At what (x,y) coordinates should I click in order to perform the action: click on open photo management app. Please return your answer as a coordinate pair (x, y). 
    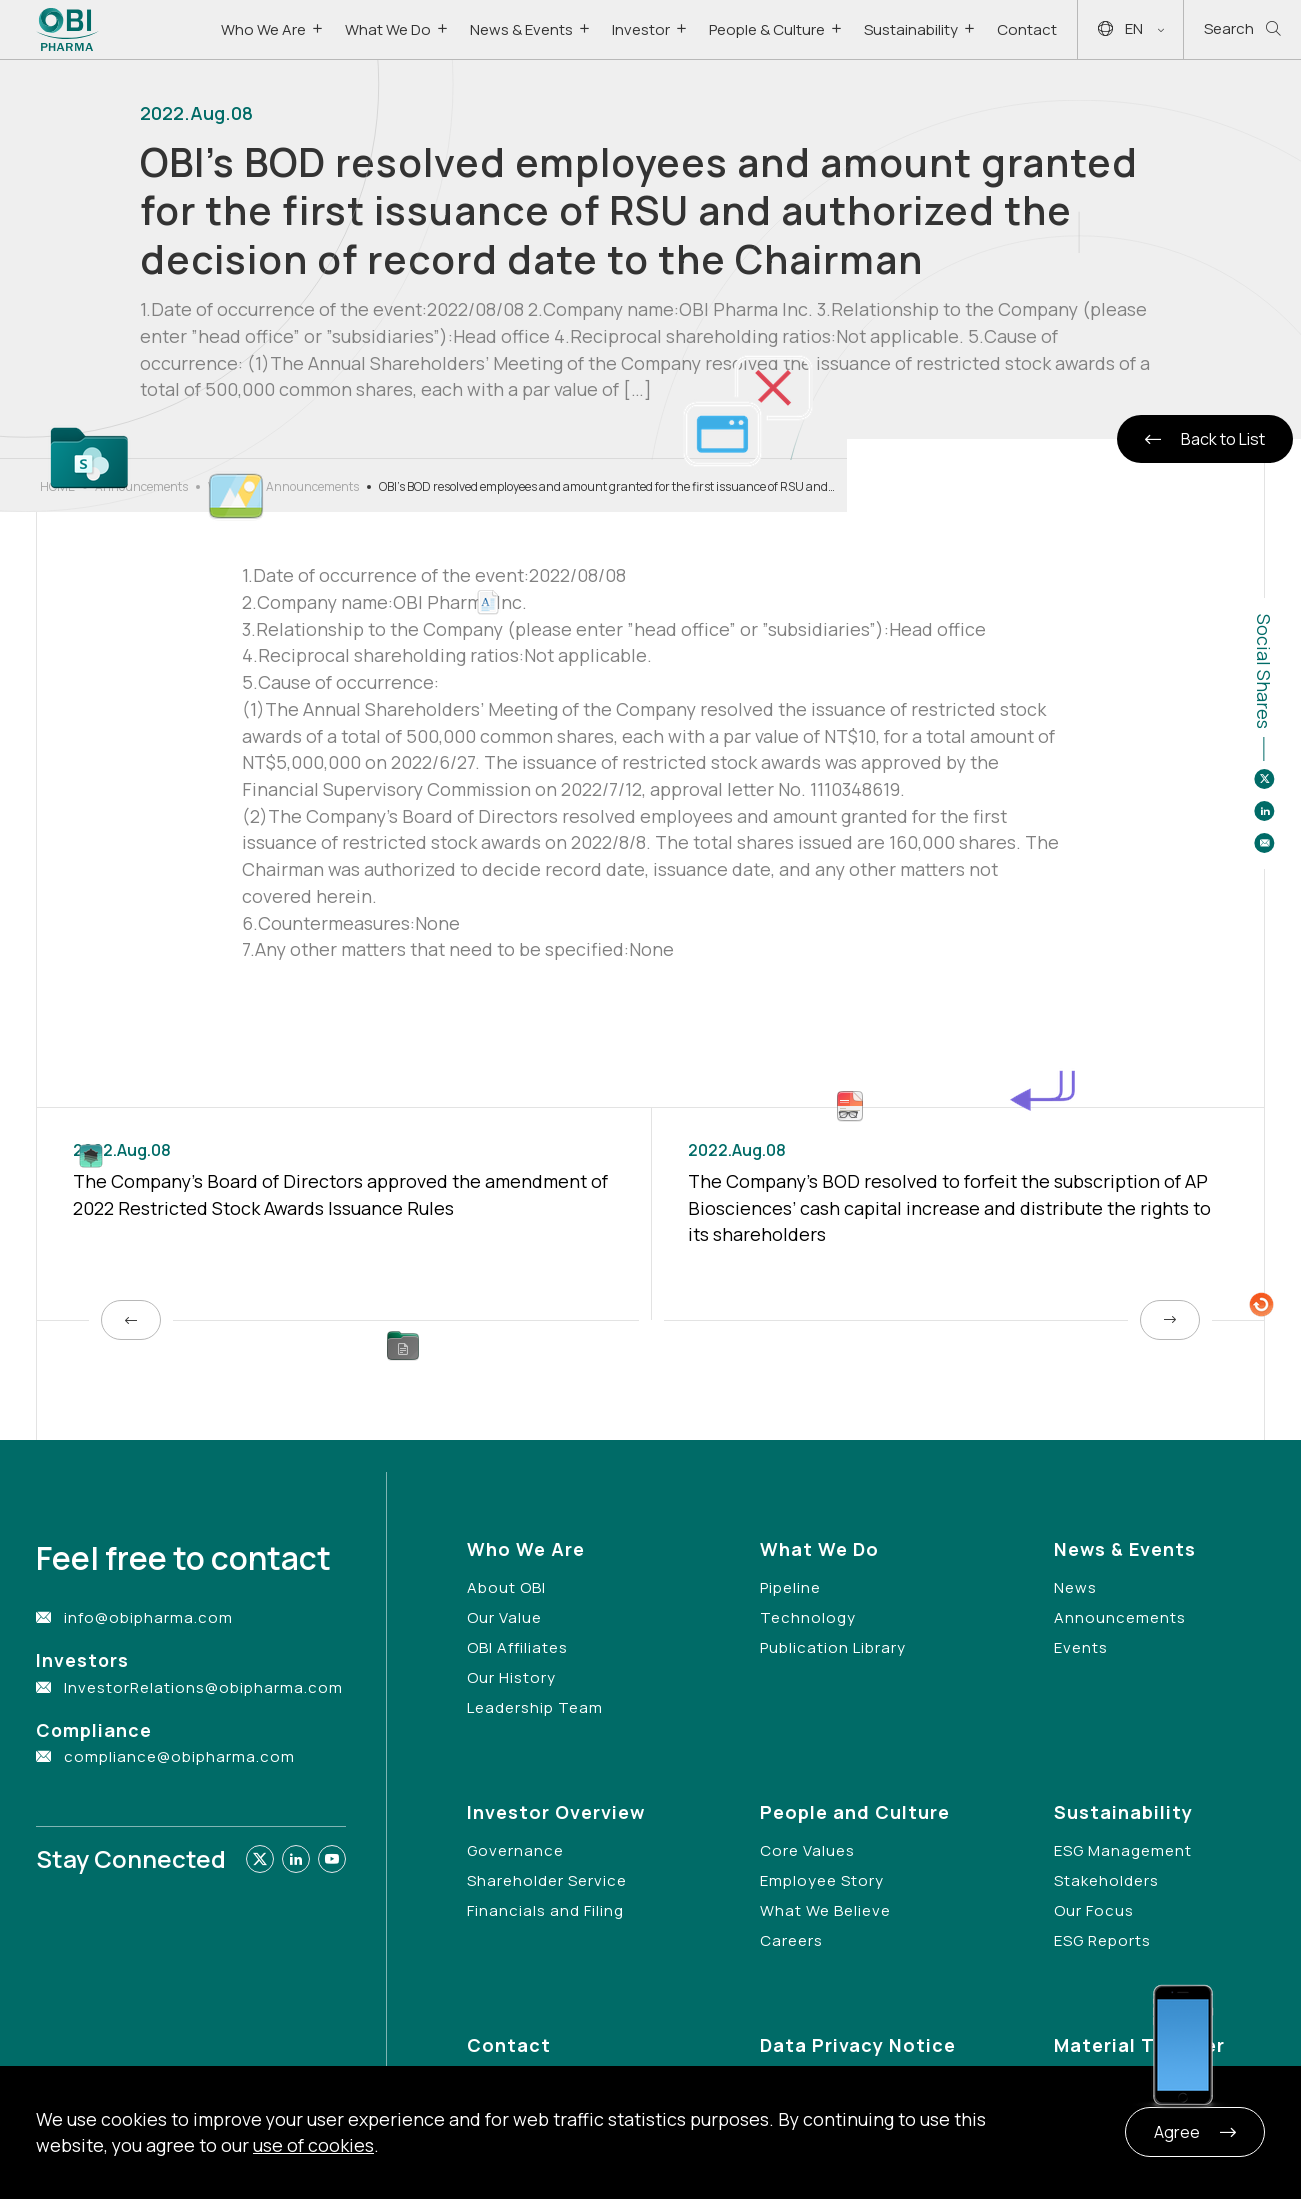
    Looking at the image, I should click on (236, 496).